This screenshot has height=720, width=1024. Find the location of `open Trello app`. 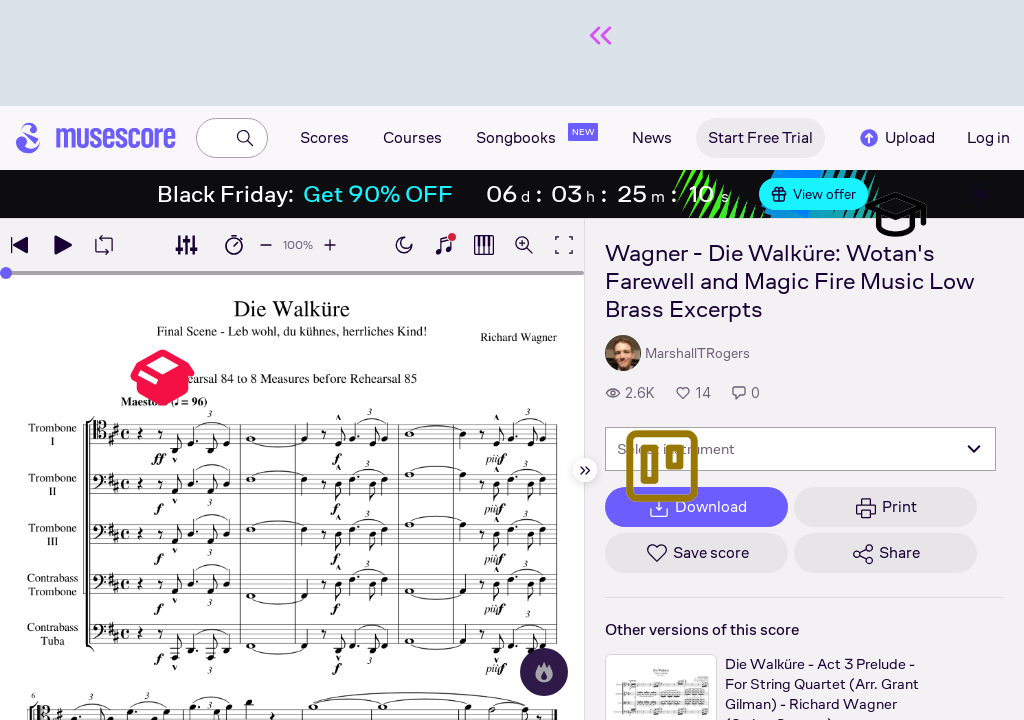

open Trello app is located at coordinates (662, 466).